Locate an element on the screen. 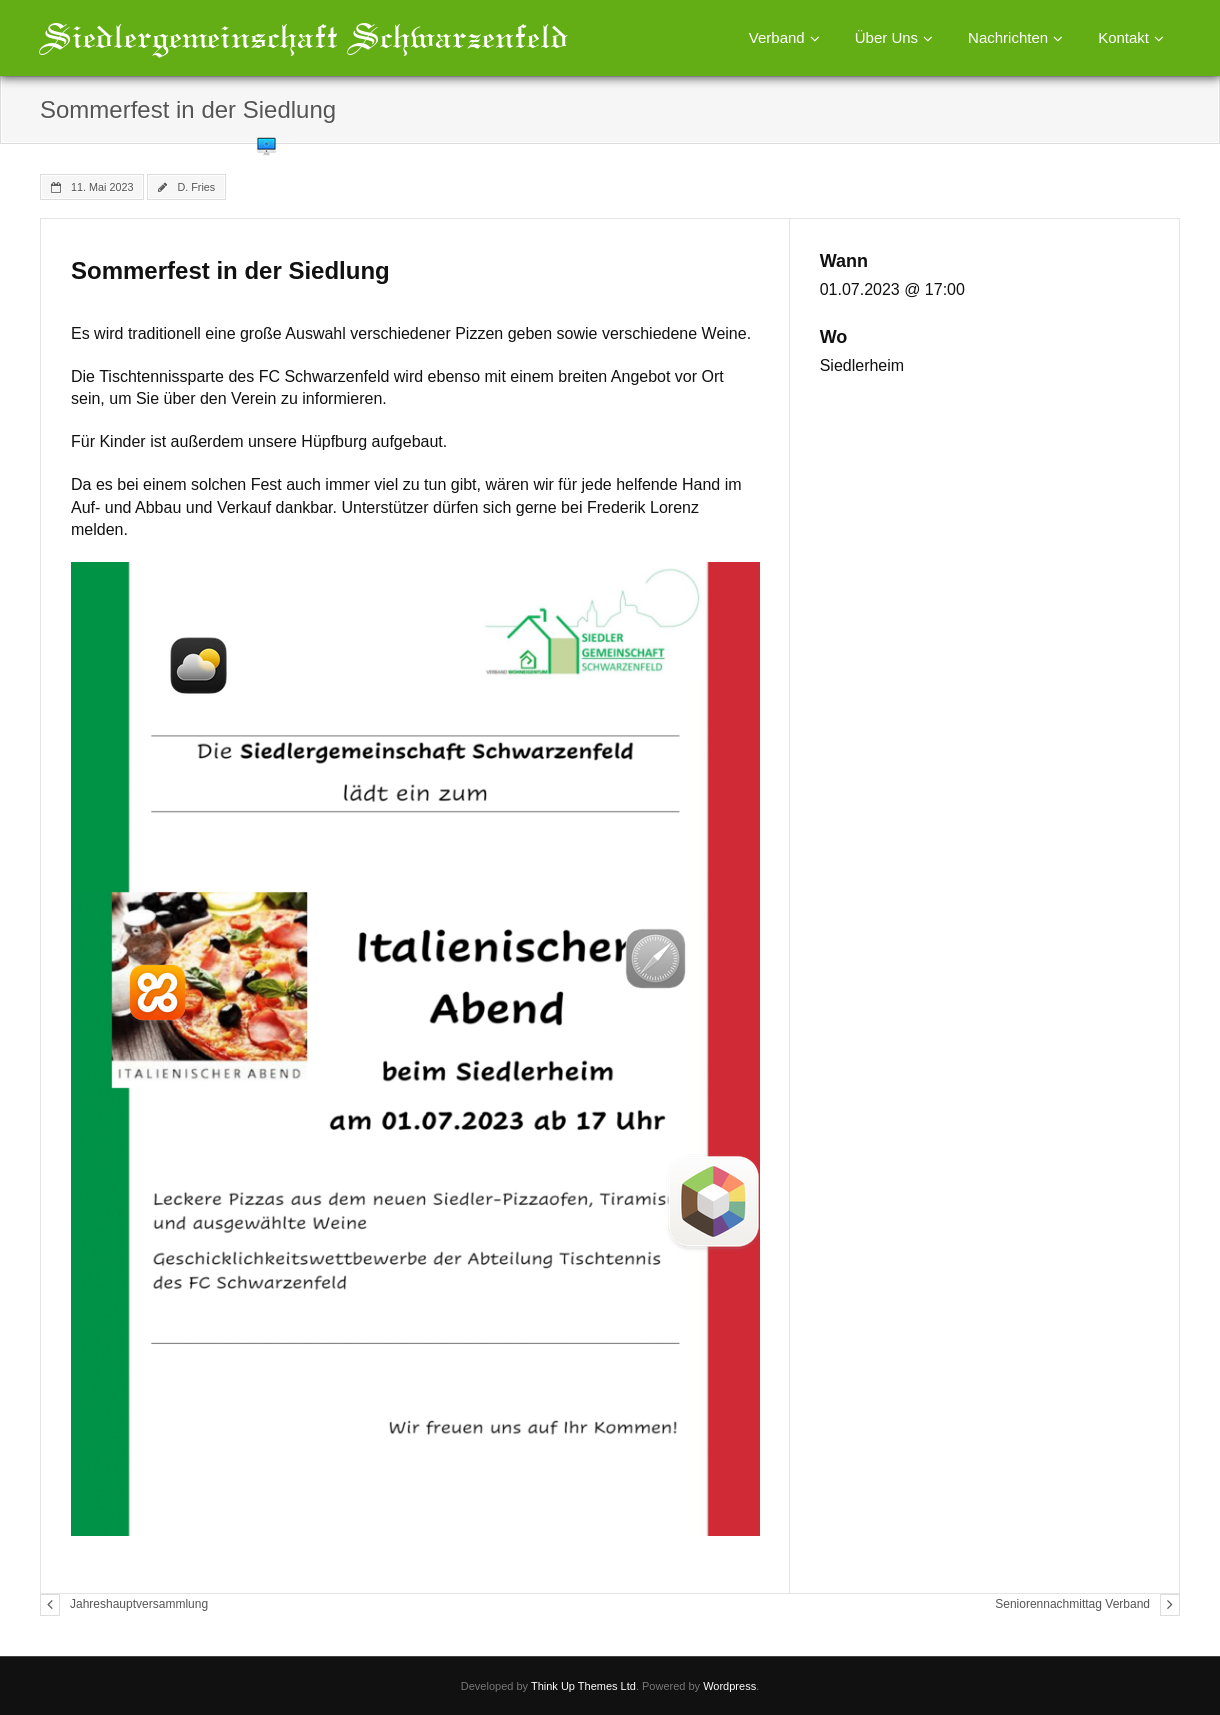 The image size is (1220, 1715). open Safari web browser is located at coordinates (655, 958).